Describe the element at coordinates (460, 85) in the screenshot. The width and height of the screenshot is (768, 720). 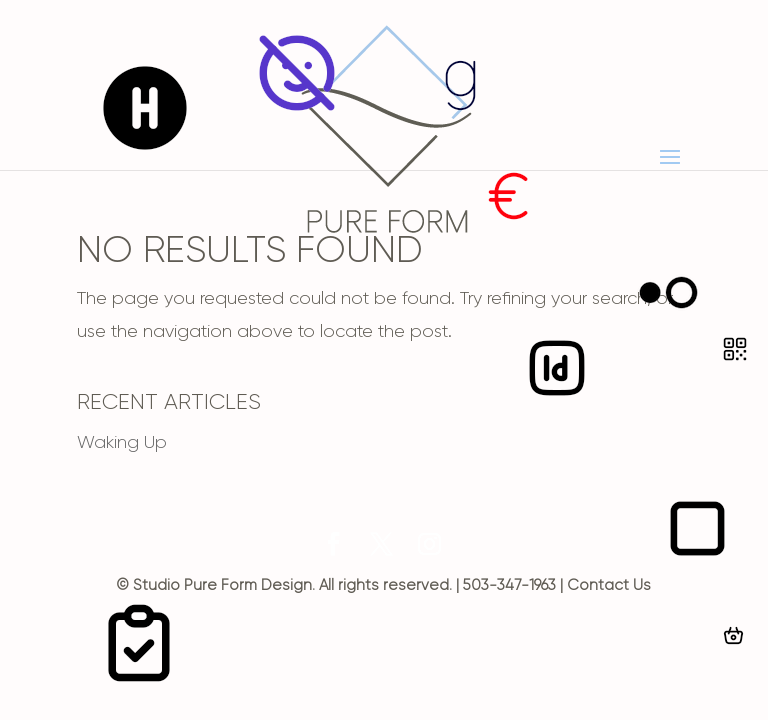
I see `open Goodreads app` at that location.